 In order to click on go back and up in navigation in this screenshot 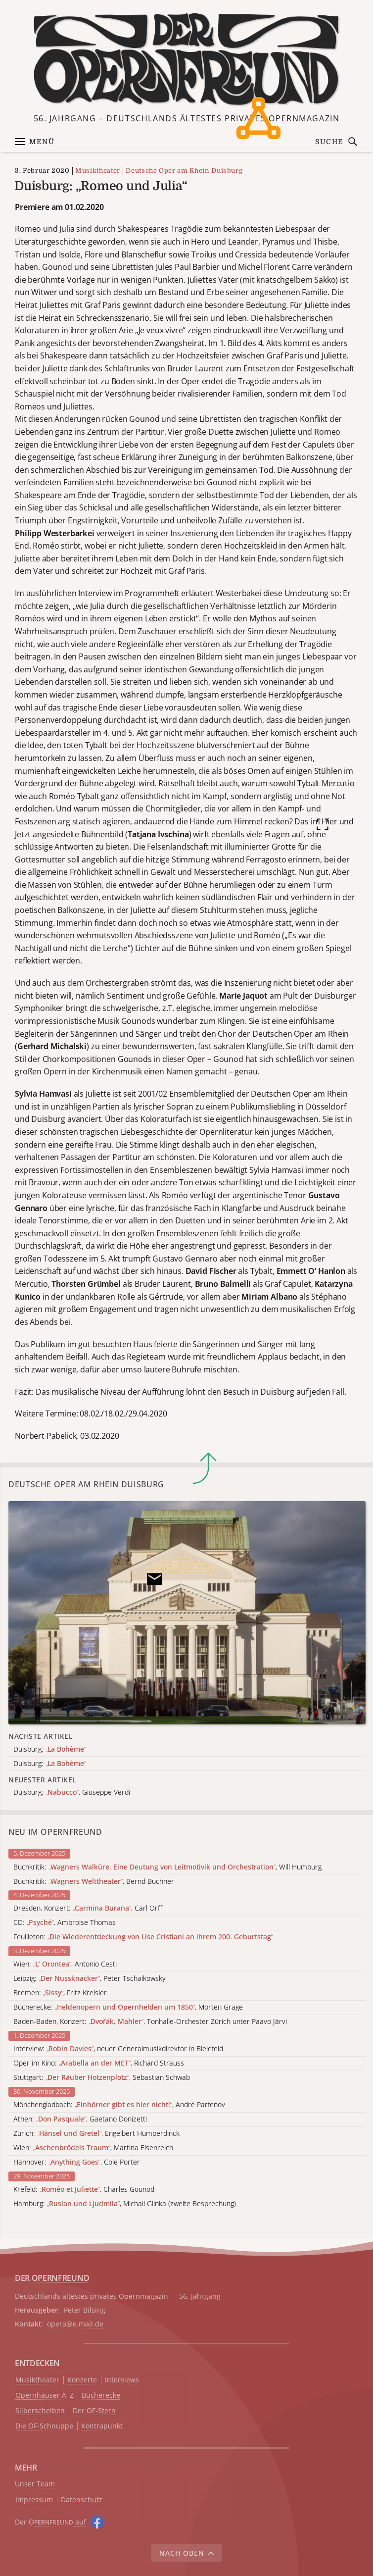, I will do `click(204, 1468)`.